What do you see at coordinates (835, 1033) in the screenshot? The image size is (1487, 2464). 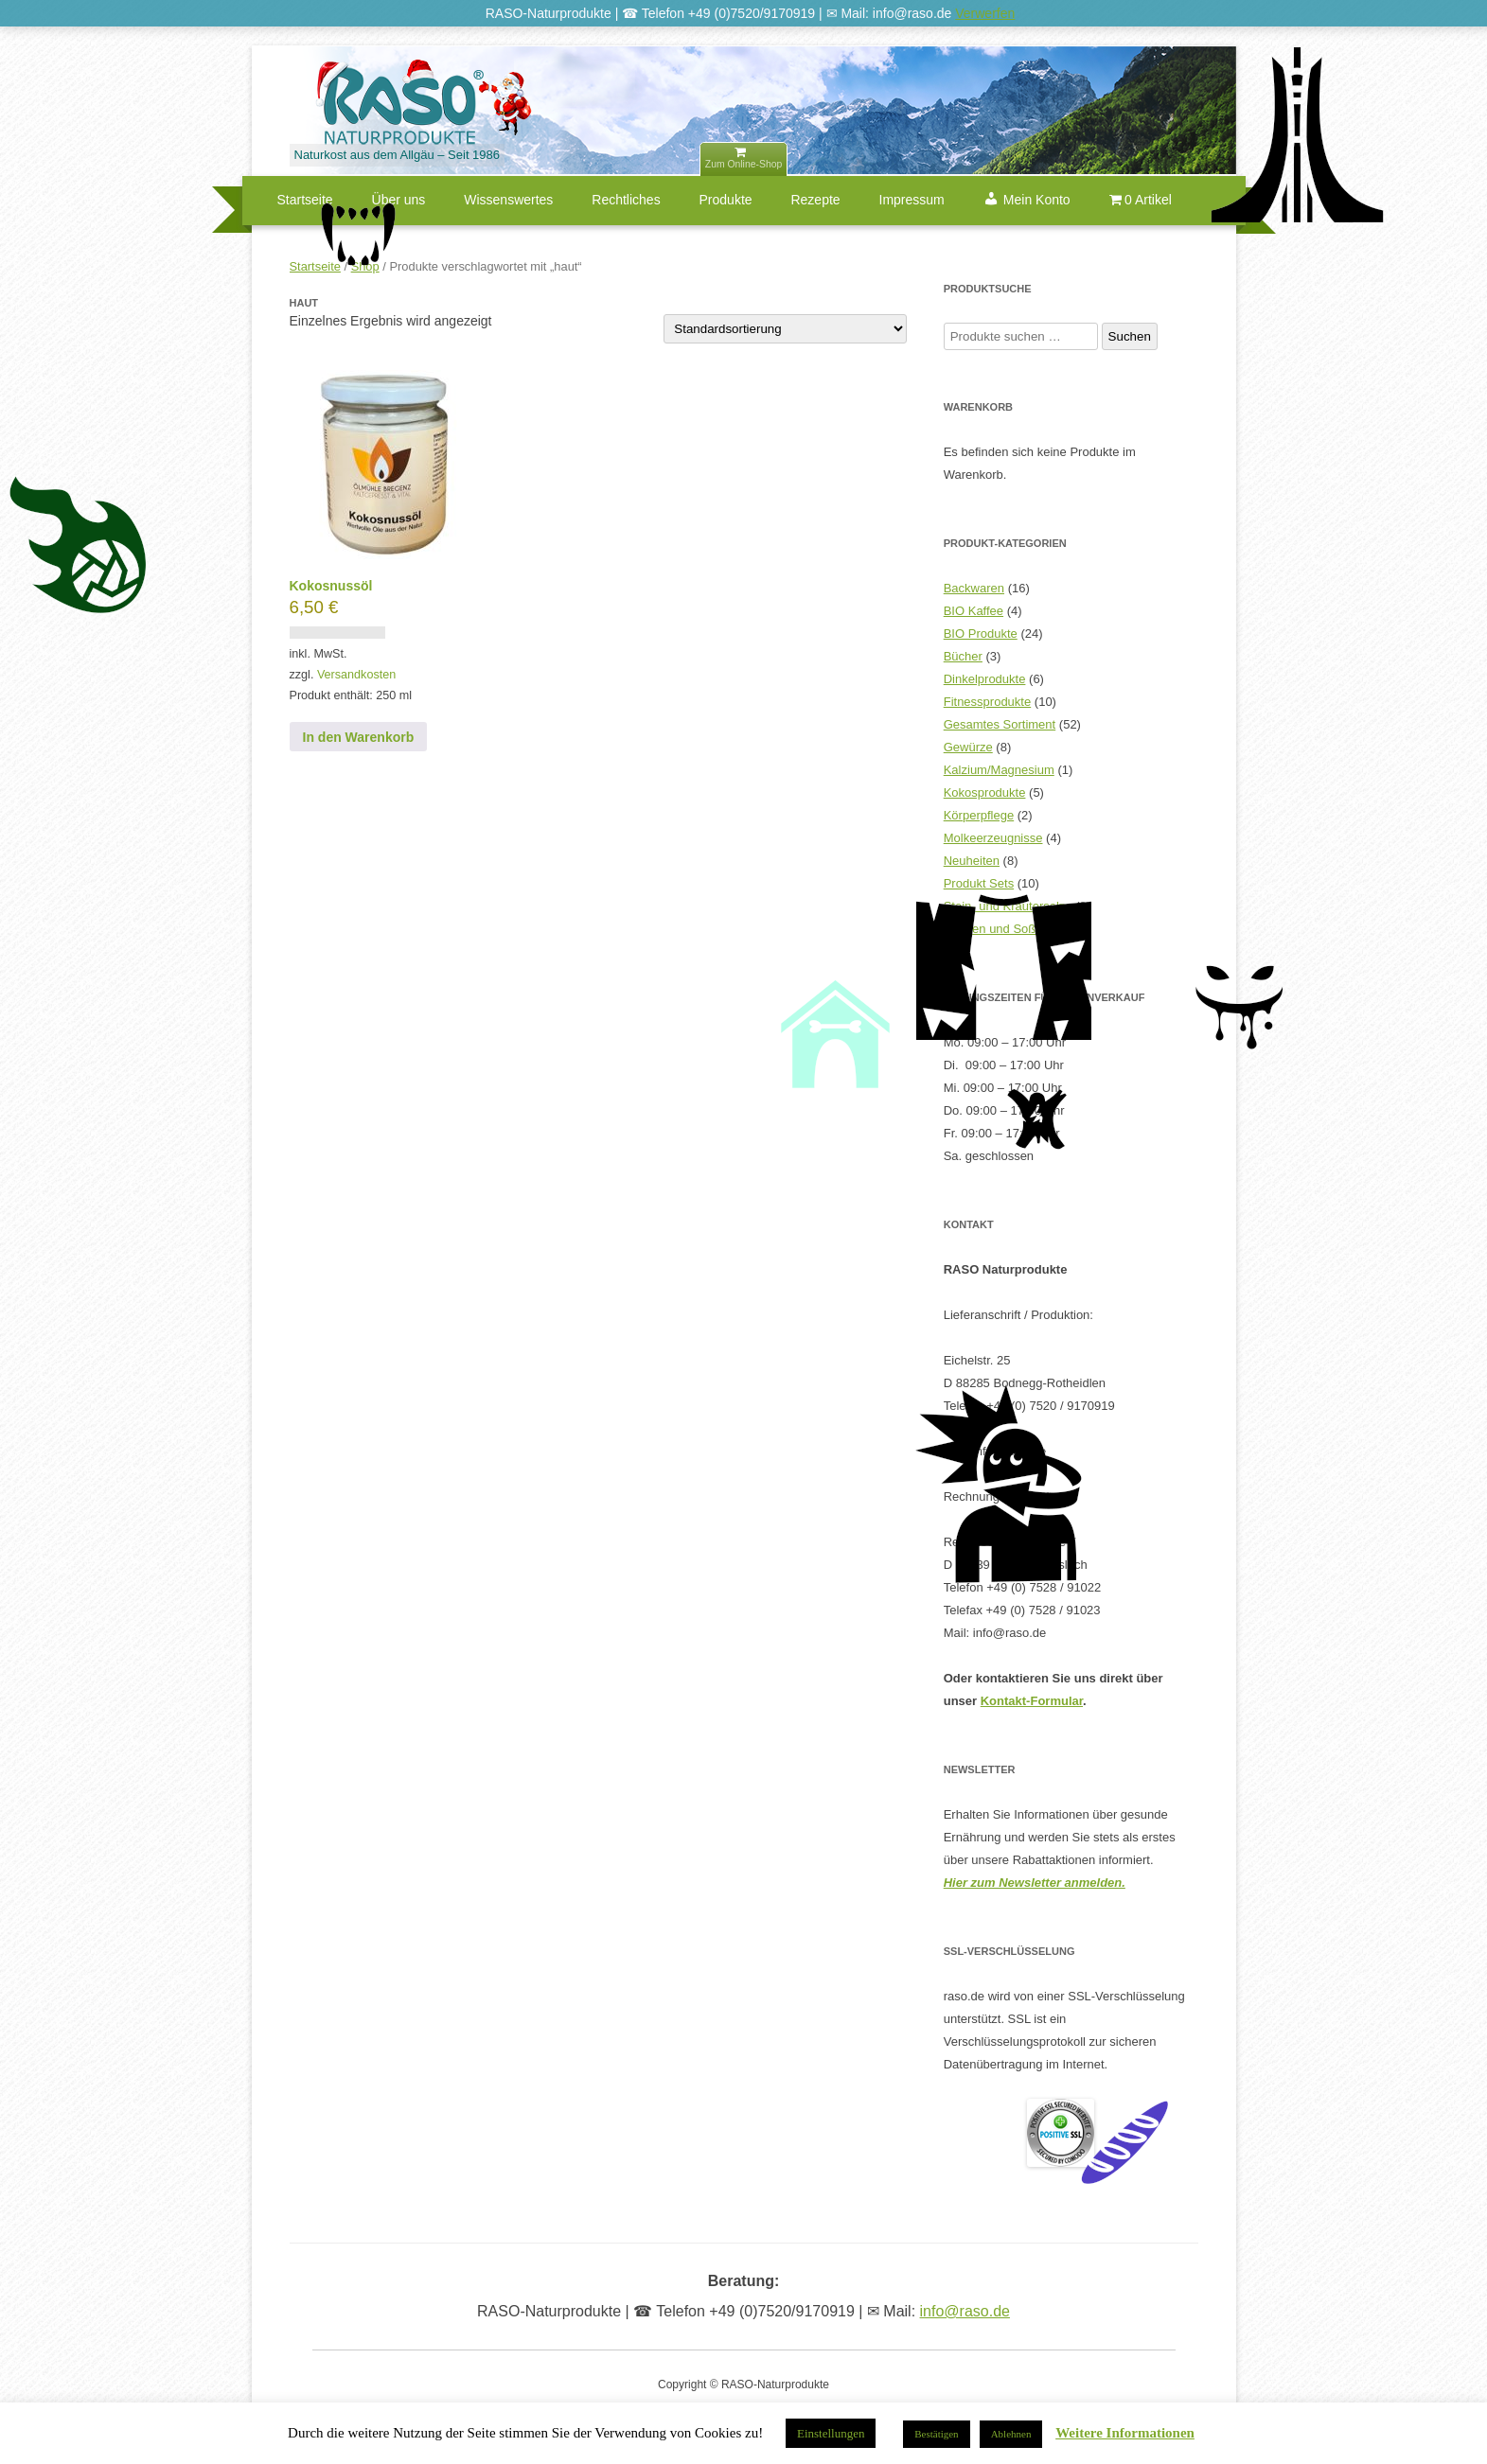 I see `access pet or dog-related features` at bounding box center [835, 1033].